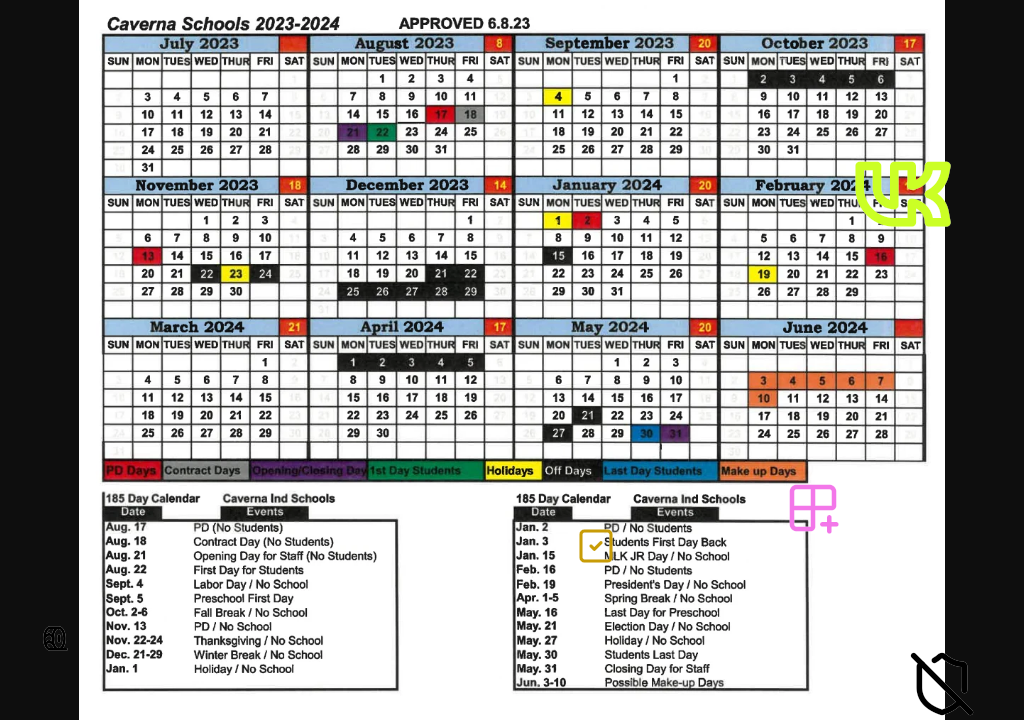 The height and width of the screenshot is (720, 1024). Describe the element at coordinates (942, 684) in the screenshot. I see `security or protection is disabled` at that location.